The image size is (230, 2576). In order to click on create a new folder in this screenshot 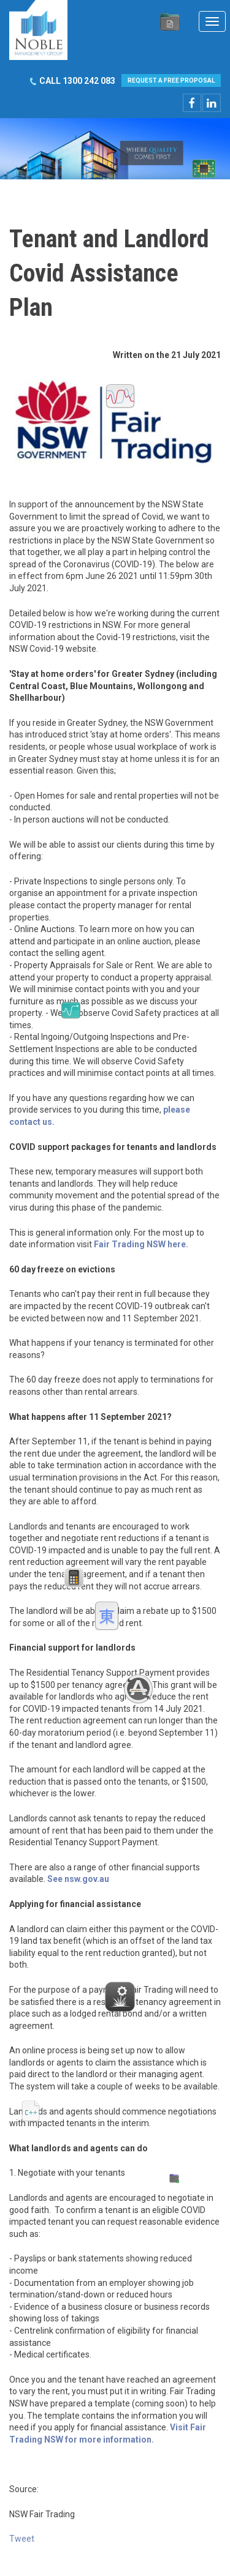, I will do `click(174, 2178)`.